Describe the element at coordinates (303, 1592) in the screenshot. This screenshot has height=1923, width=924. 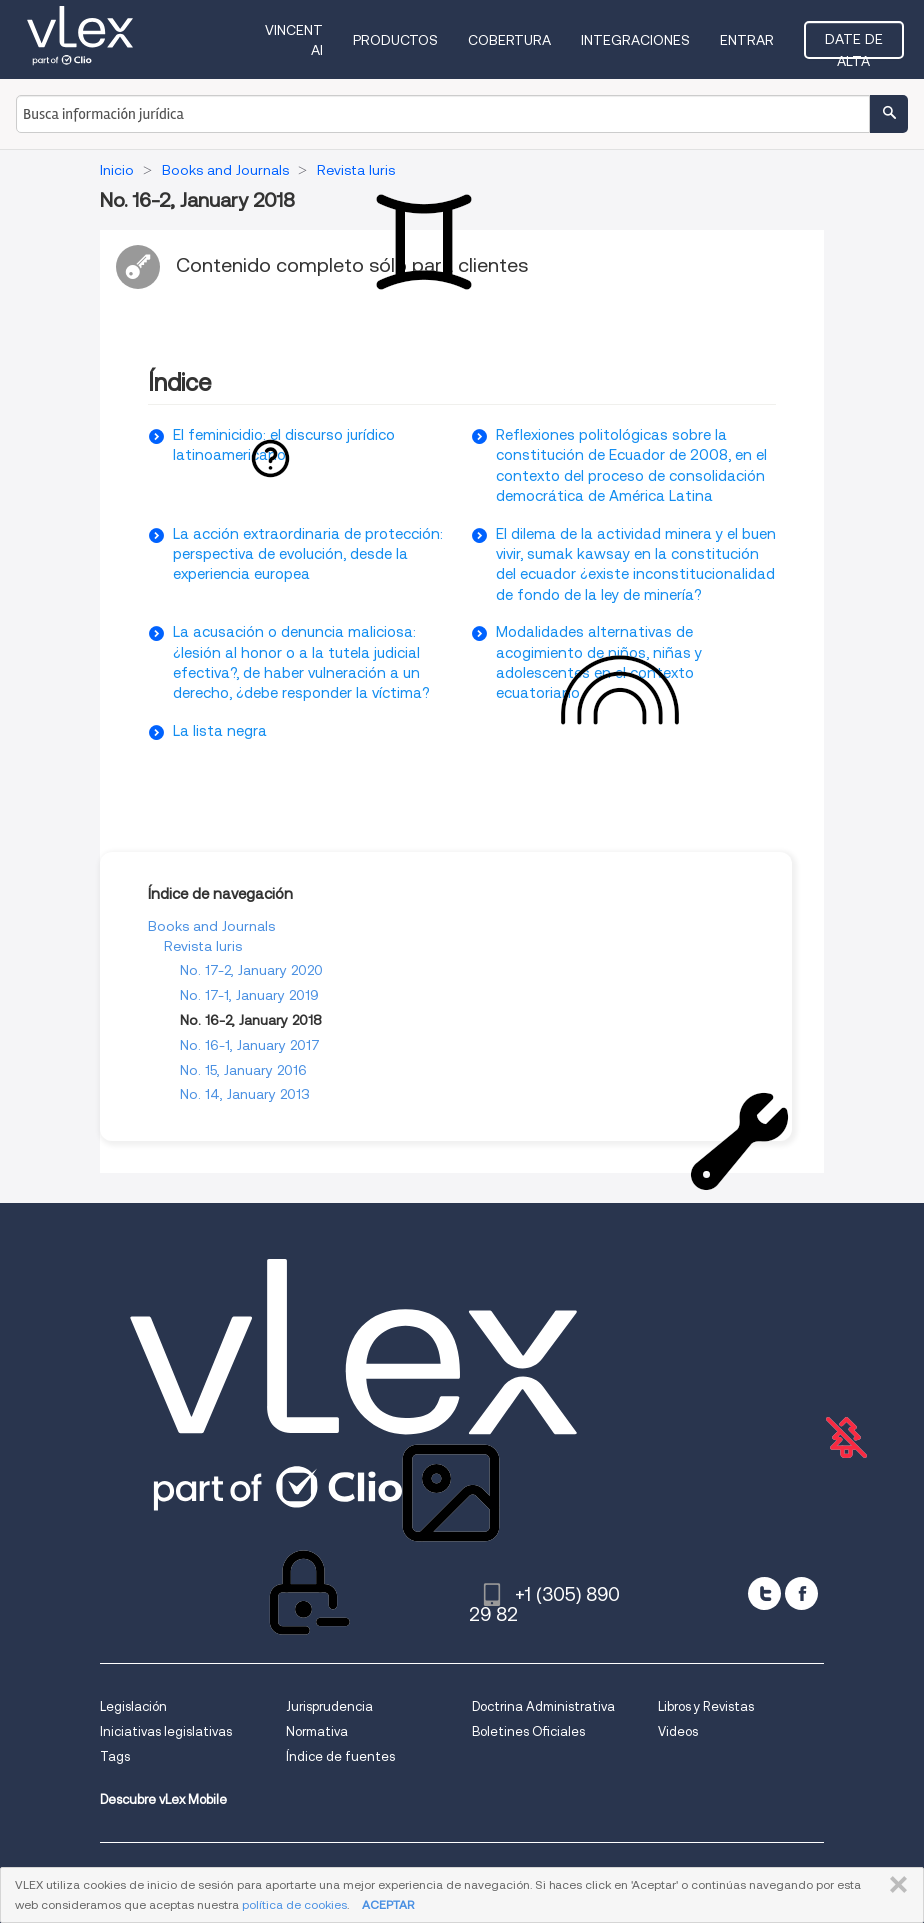
I see `remove a security restriction` at that location.